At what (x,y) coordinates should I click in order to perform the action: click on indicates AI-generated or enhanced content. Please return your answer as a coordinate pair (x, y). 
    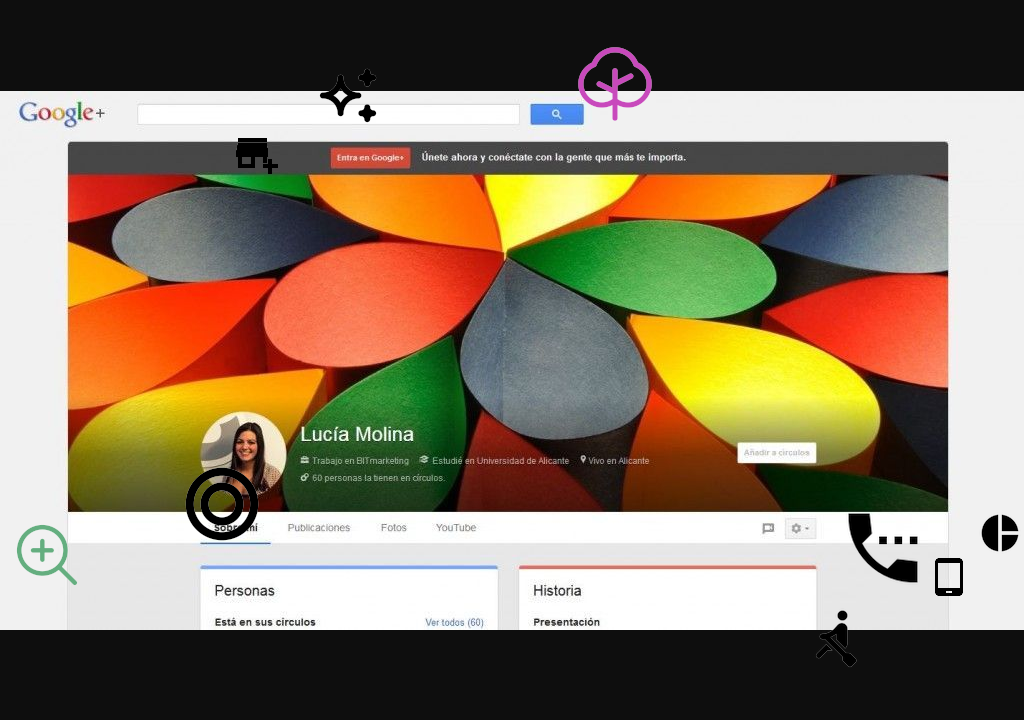
    Looking at the image, I should click on (349, 95).